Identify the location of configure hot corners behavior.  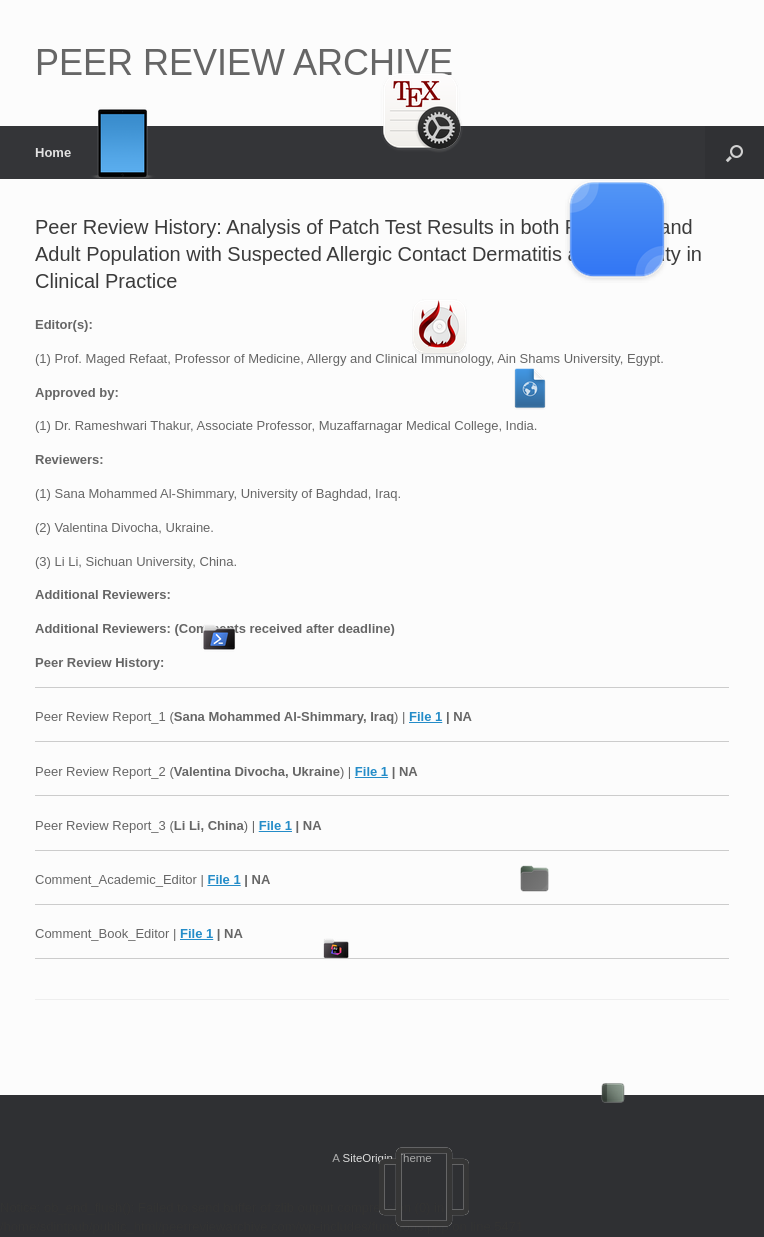
(617, 231).